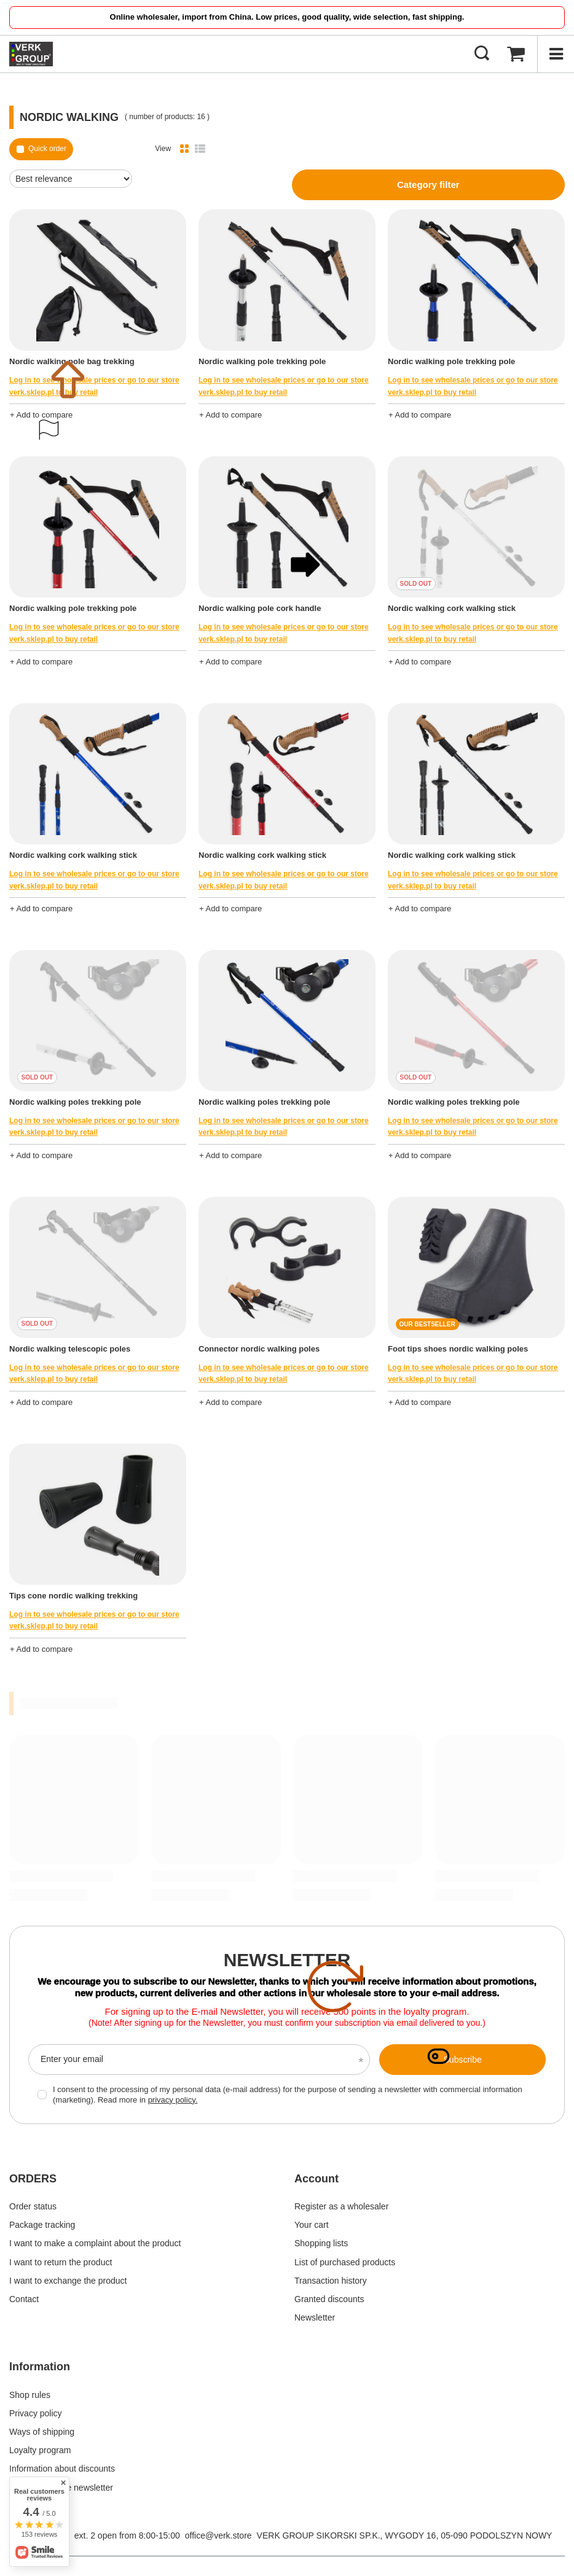 Image resolution: width=574 pixels, height=2576 pixels. Describe the element at coordinates (68, 379) in the screenshot. I see `upvote or like content` at that location.